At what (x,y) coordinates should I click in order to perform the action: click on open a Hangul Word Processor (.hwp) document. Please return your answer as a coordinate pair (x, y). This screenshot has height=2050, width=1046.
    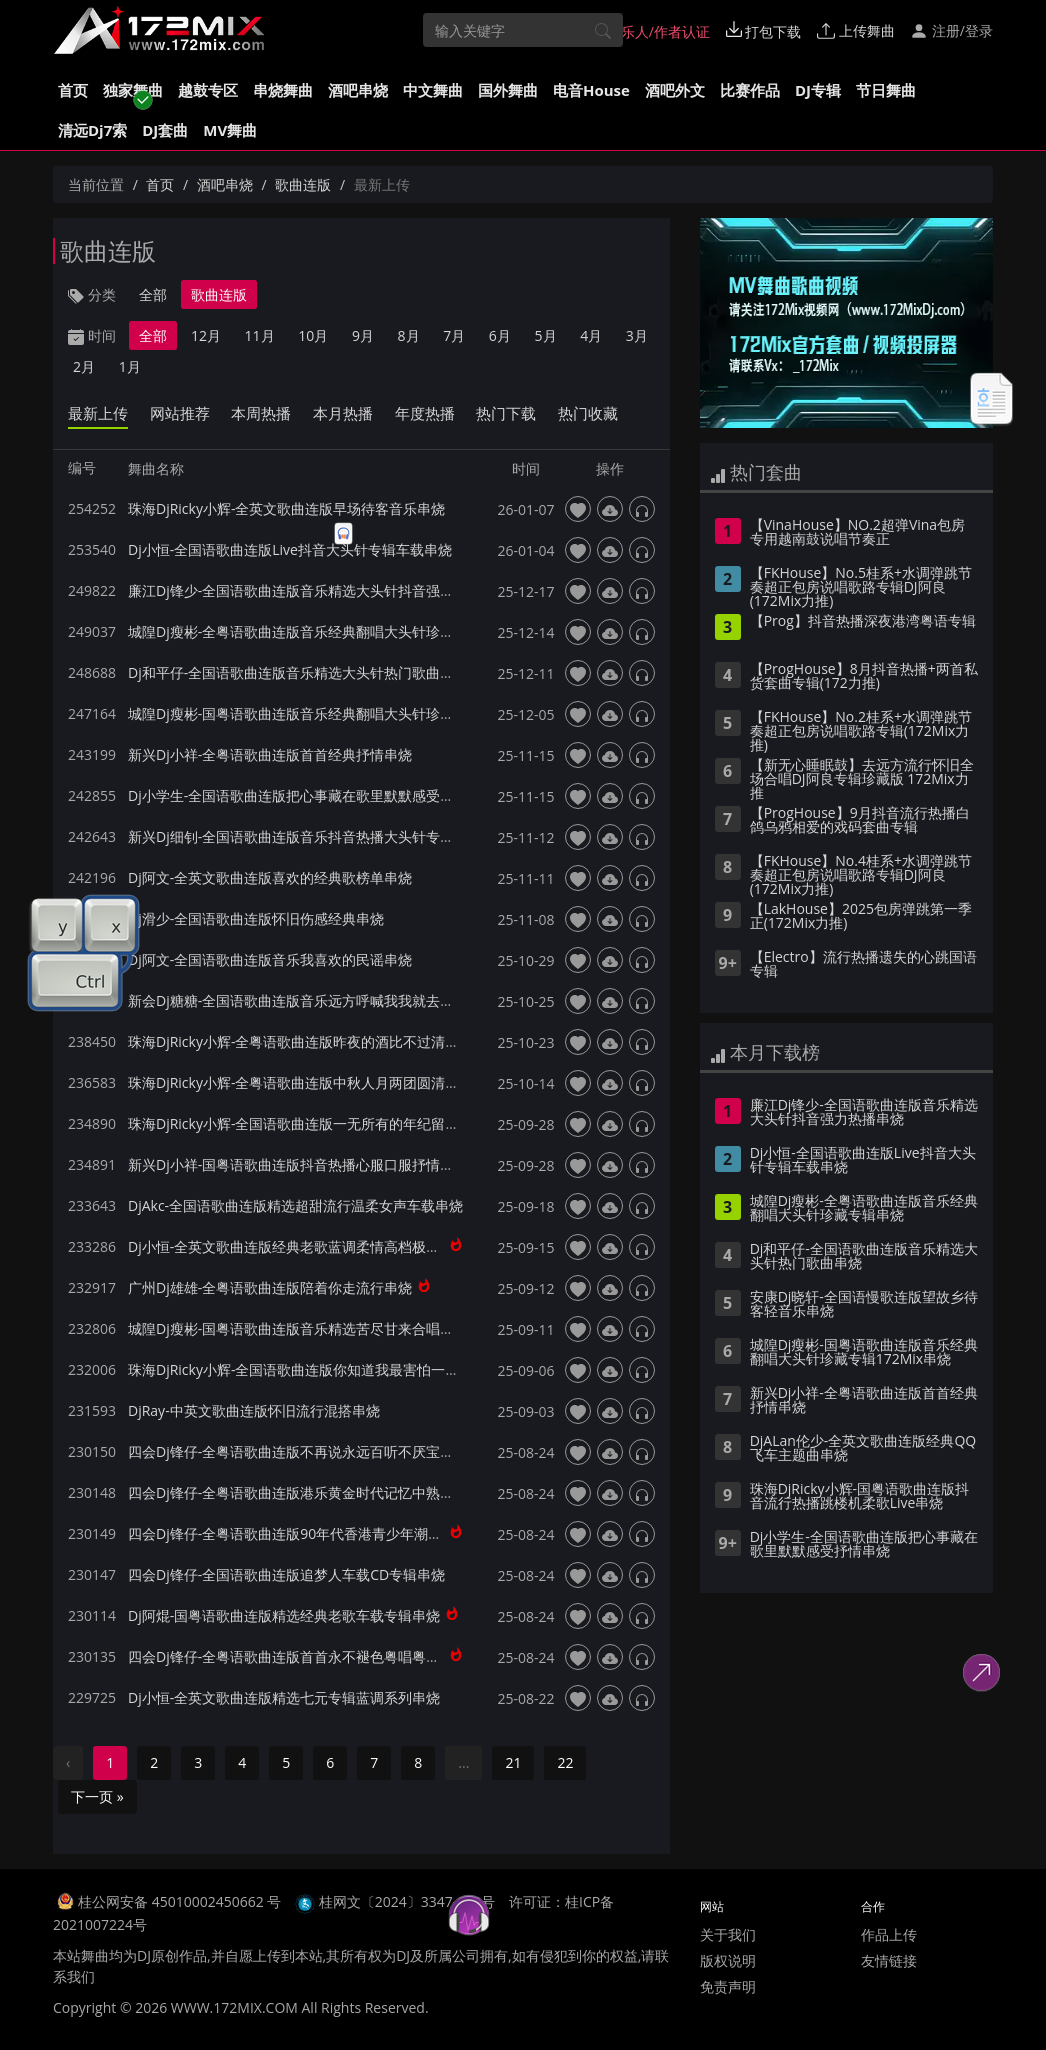
    Looking at the image, I should click on (991, 398).